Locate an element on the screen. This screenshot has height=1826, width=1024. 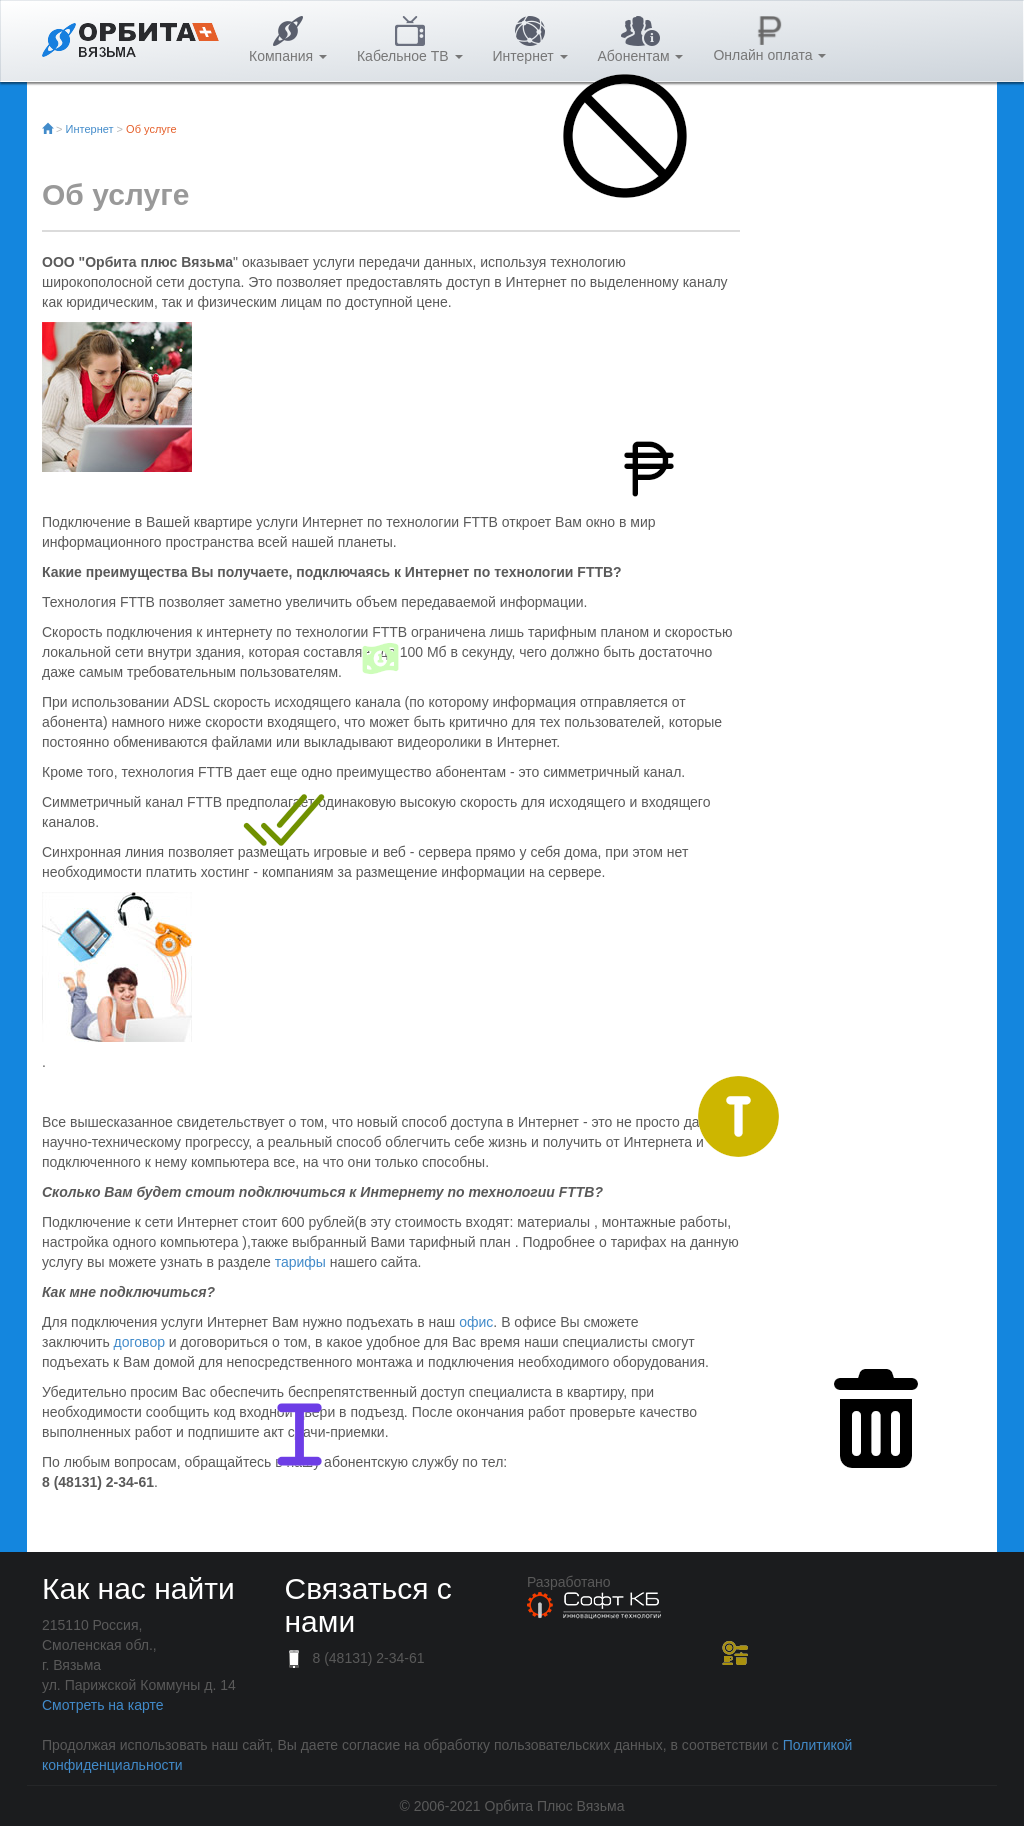
view payment or billing information is located at coordinates (380, 658).